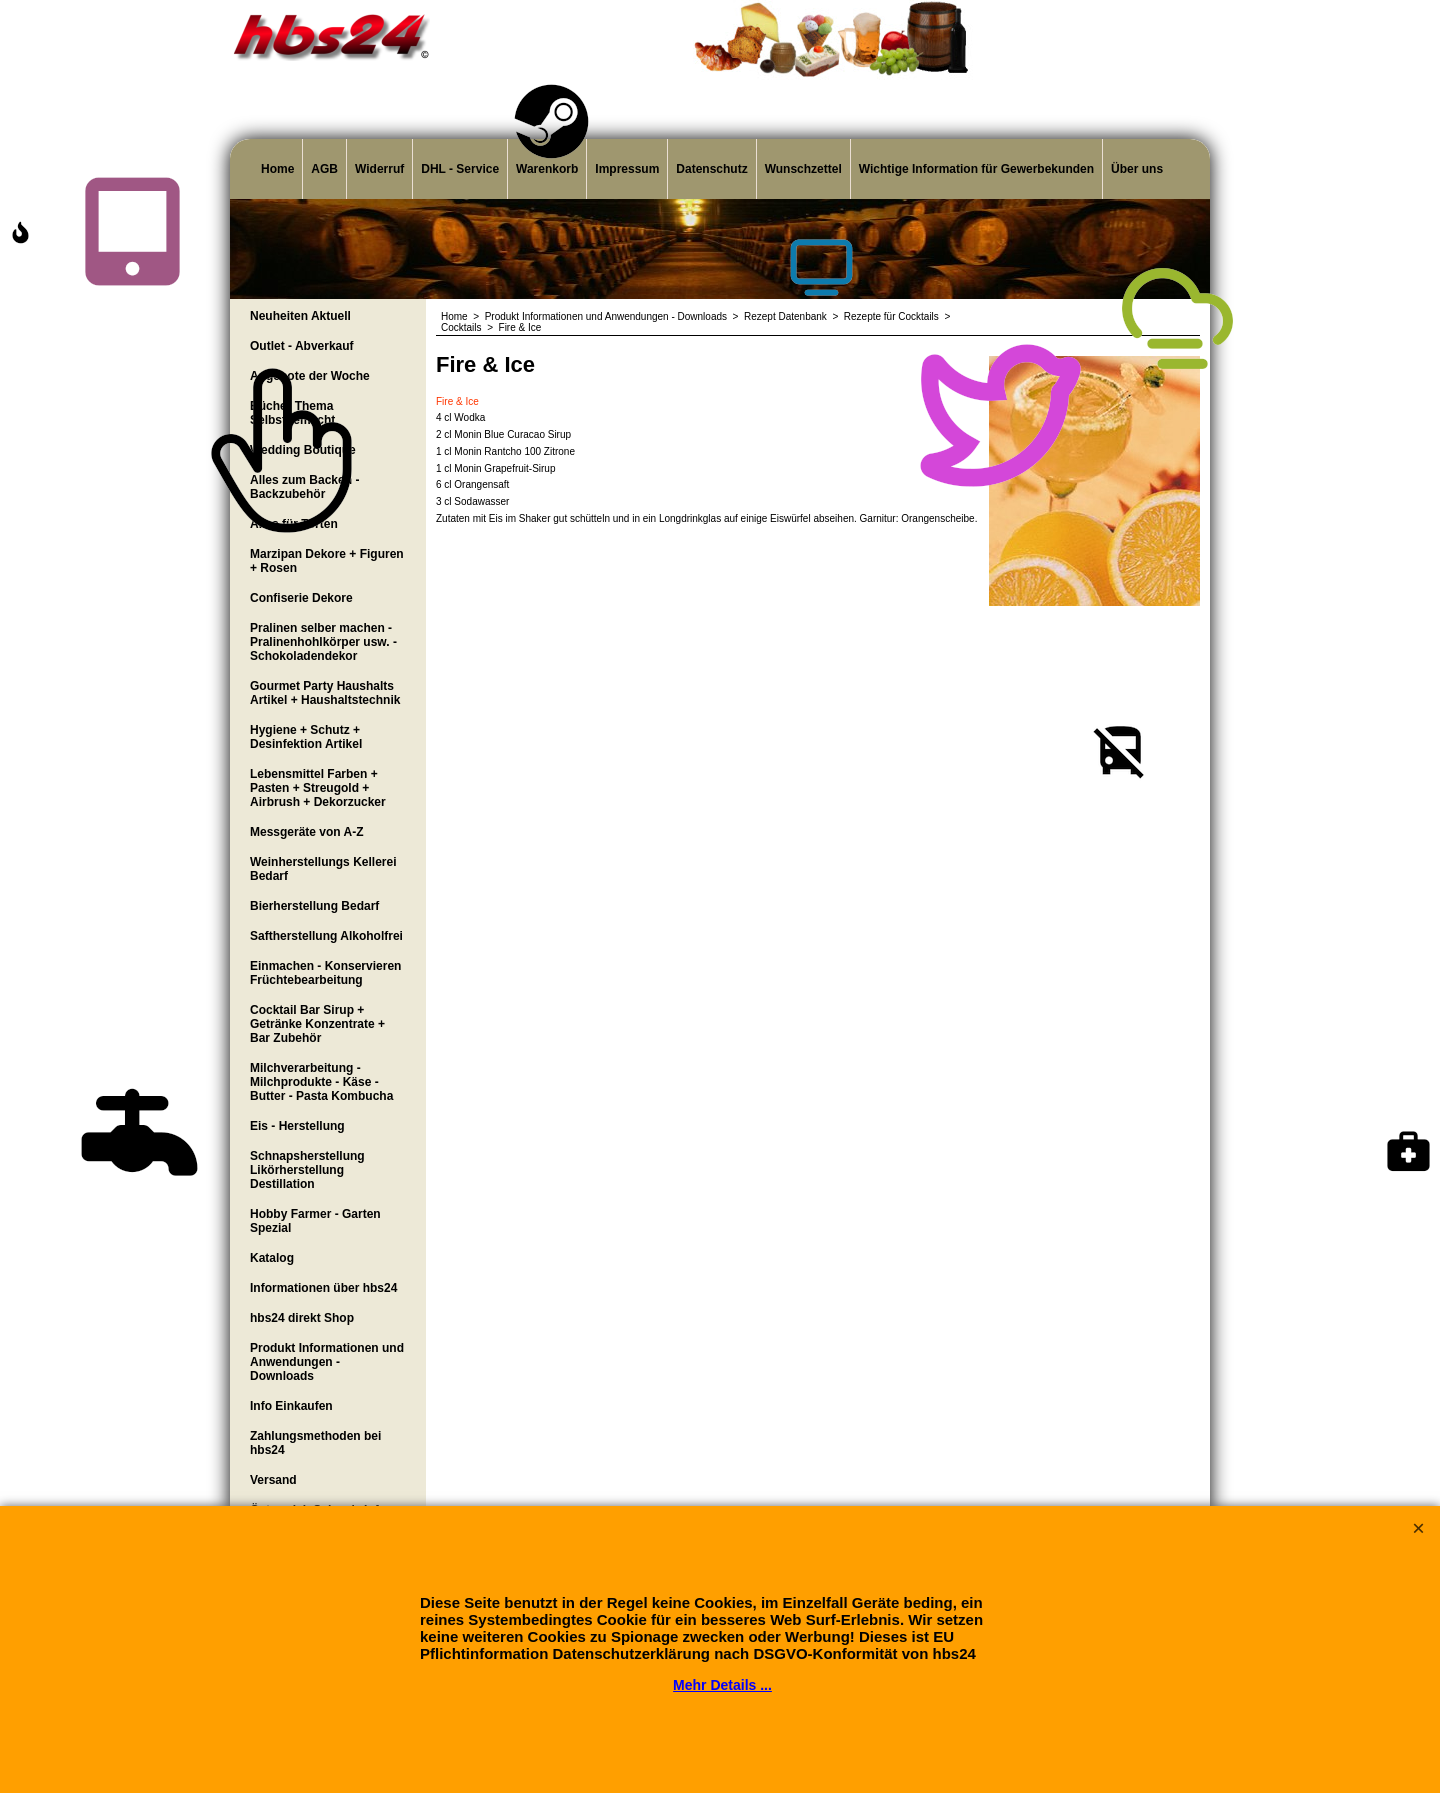  What do you see at coordinates (139, 1139) in the screenshot?
I see `access water or plumbing settings` at bounding box center [139, 1139].